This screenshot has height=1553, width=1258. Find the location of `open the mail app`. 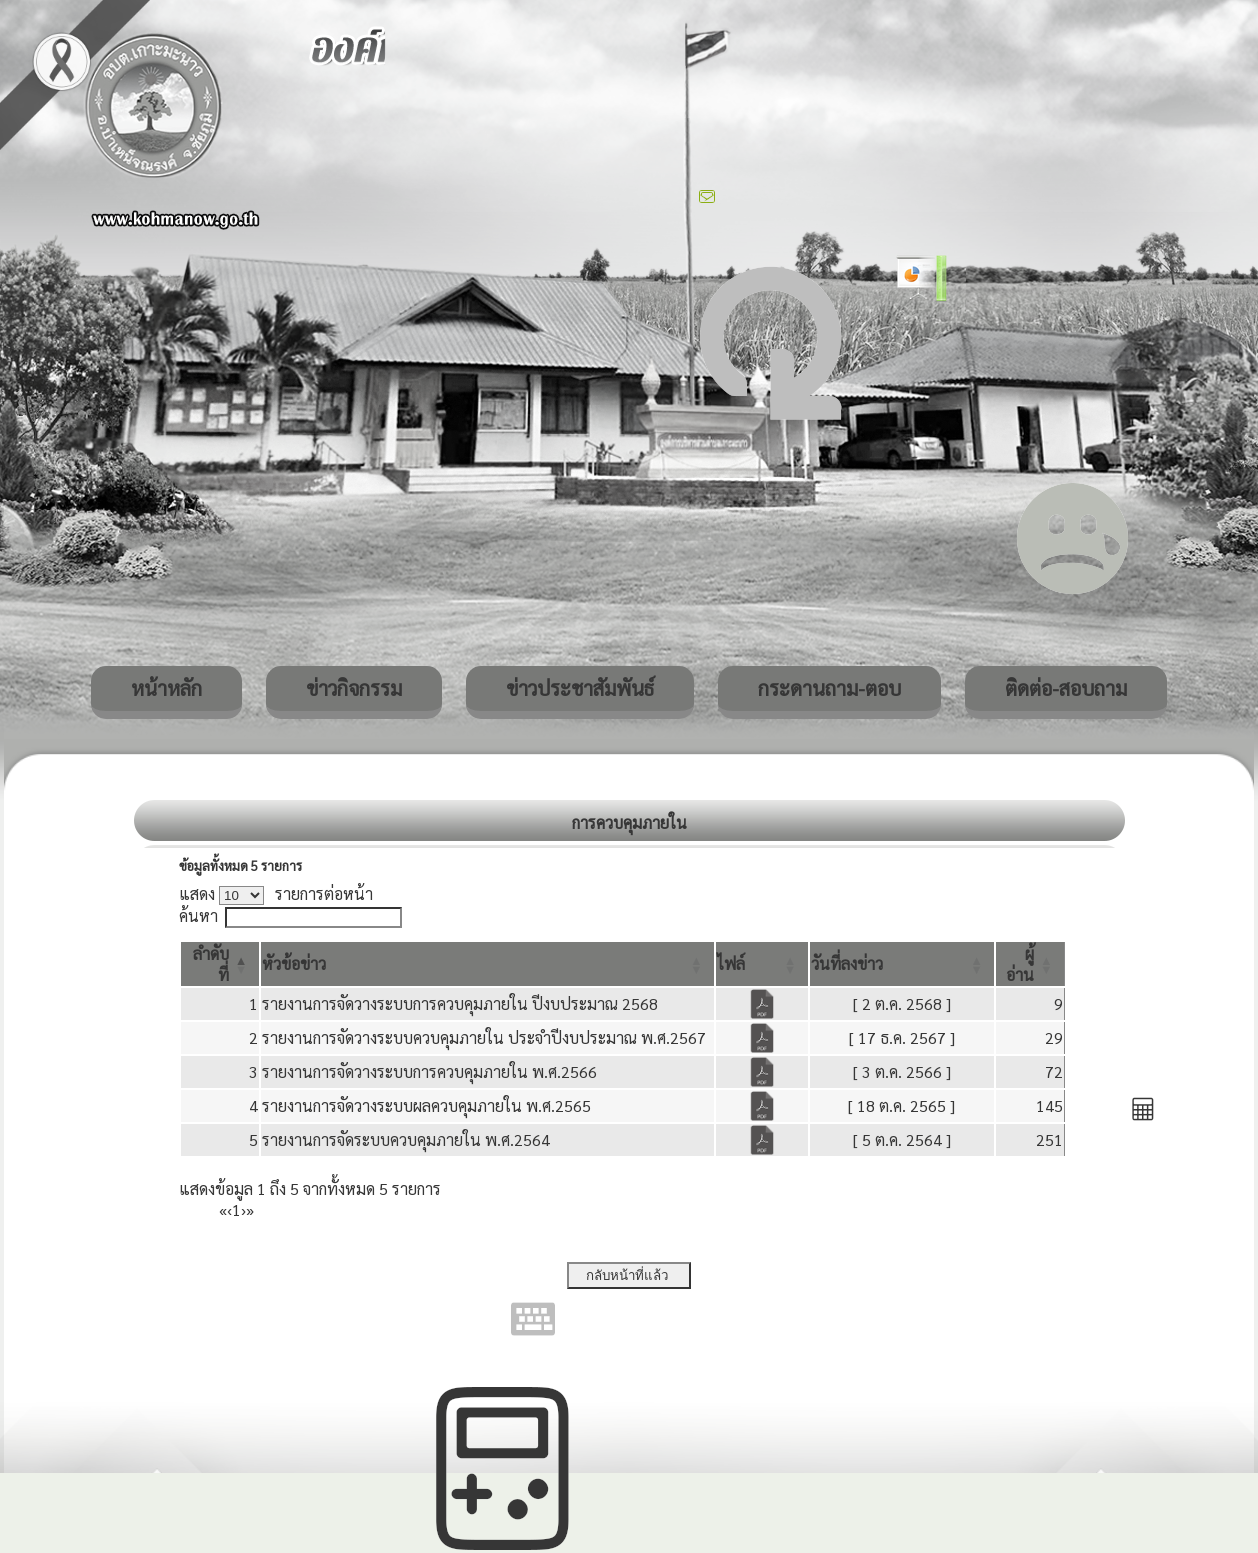

open the mail app is located at coordinates (707, 196).